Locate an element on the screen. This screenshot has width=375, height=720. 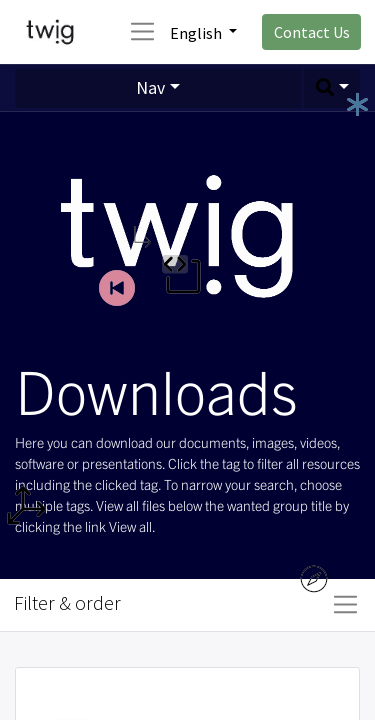
move item down and to the right is located at coordinates (141, 237).